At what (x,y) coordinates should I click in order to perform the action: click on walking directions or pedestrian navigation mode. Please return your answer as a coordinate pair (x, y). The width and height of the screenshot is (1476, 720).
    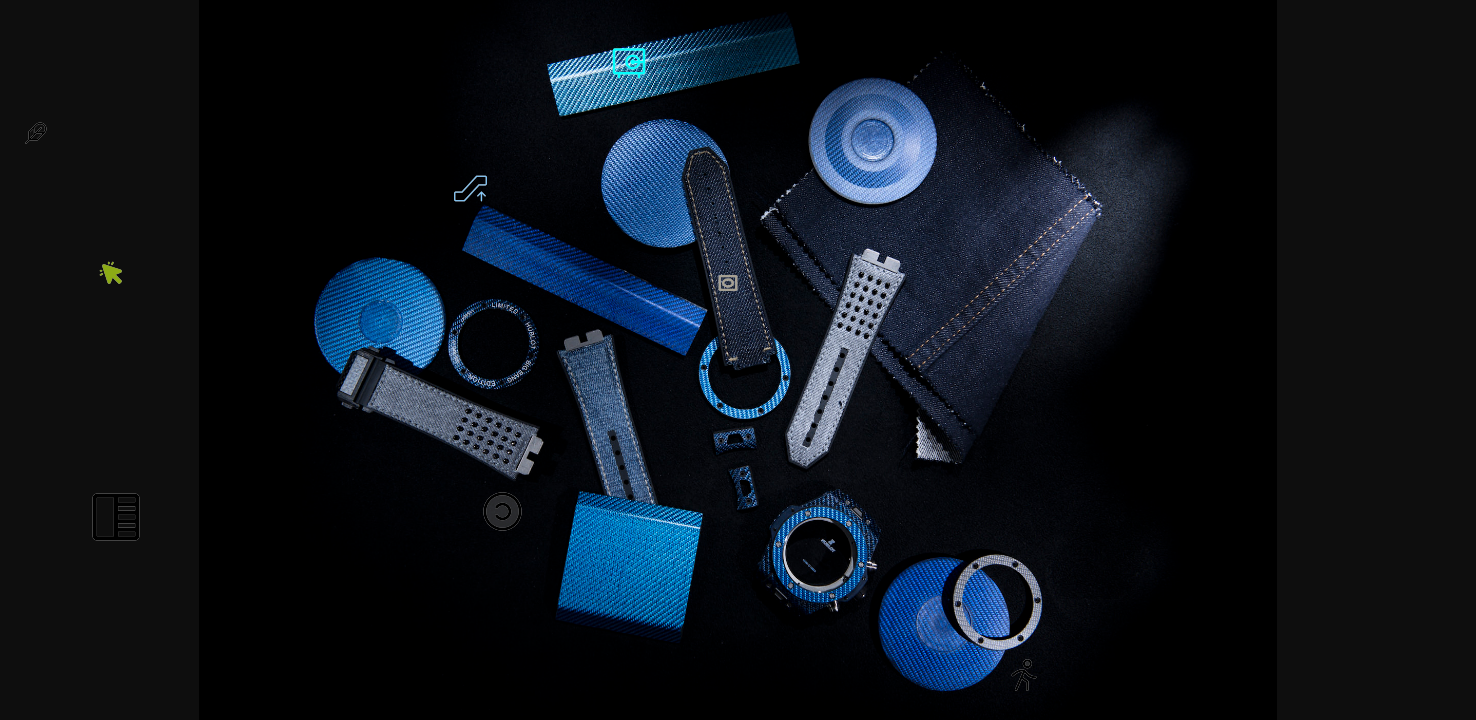
    Looking at the image, I should click on (1024, 675).